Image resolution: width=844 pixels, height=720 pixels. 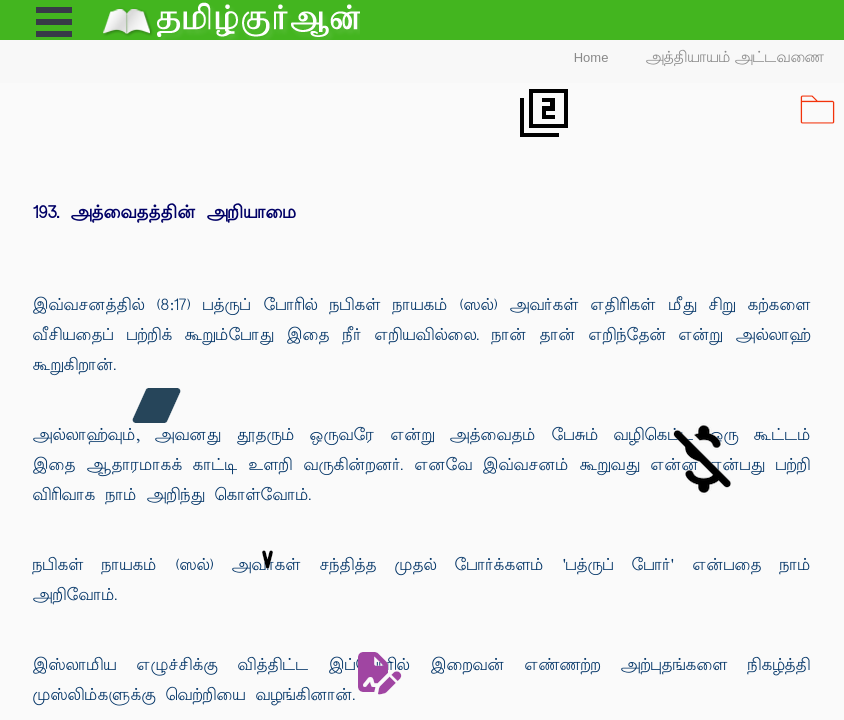 What do you see at coordinates (817, 109) in the screenshot?
I see `access your files and documents` at bounding box center [817, 109].